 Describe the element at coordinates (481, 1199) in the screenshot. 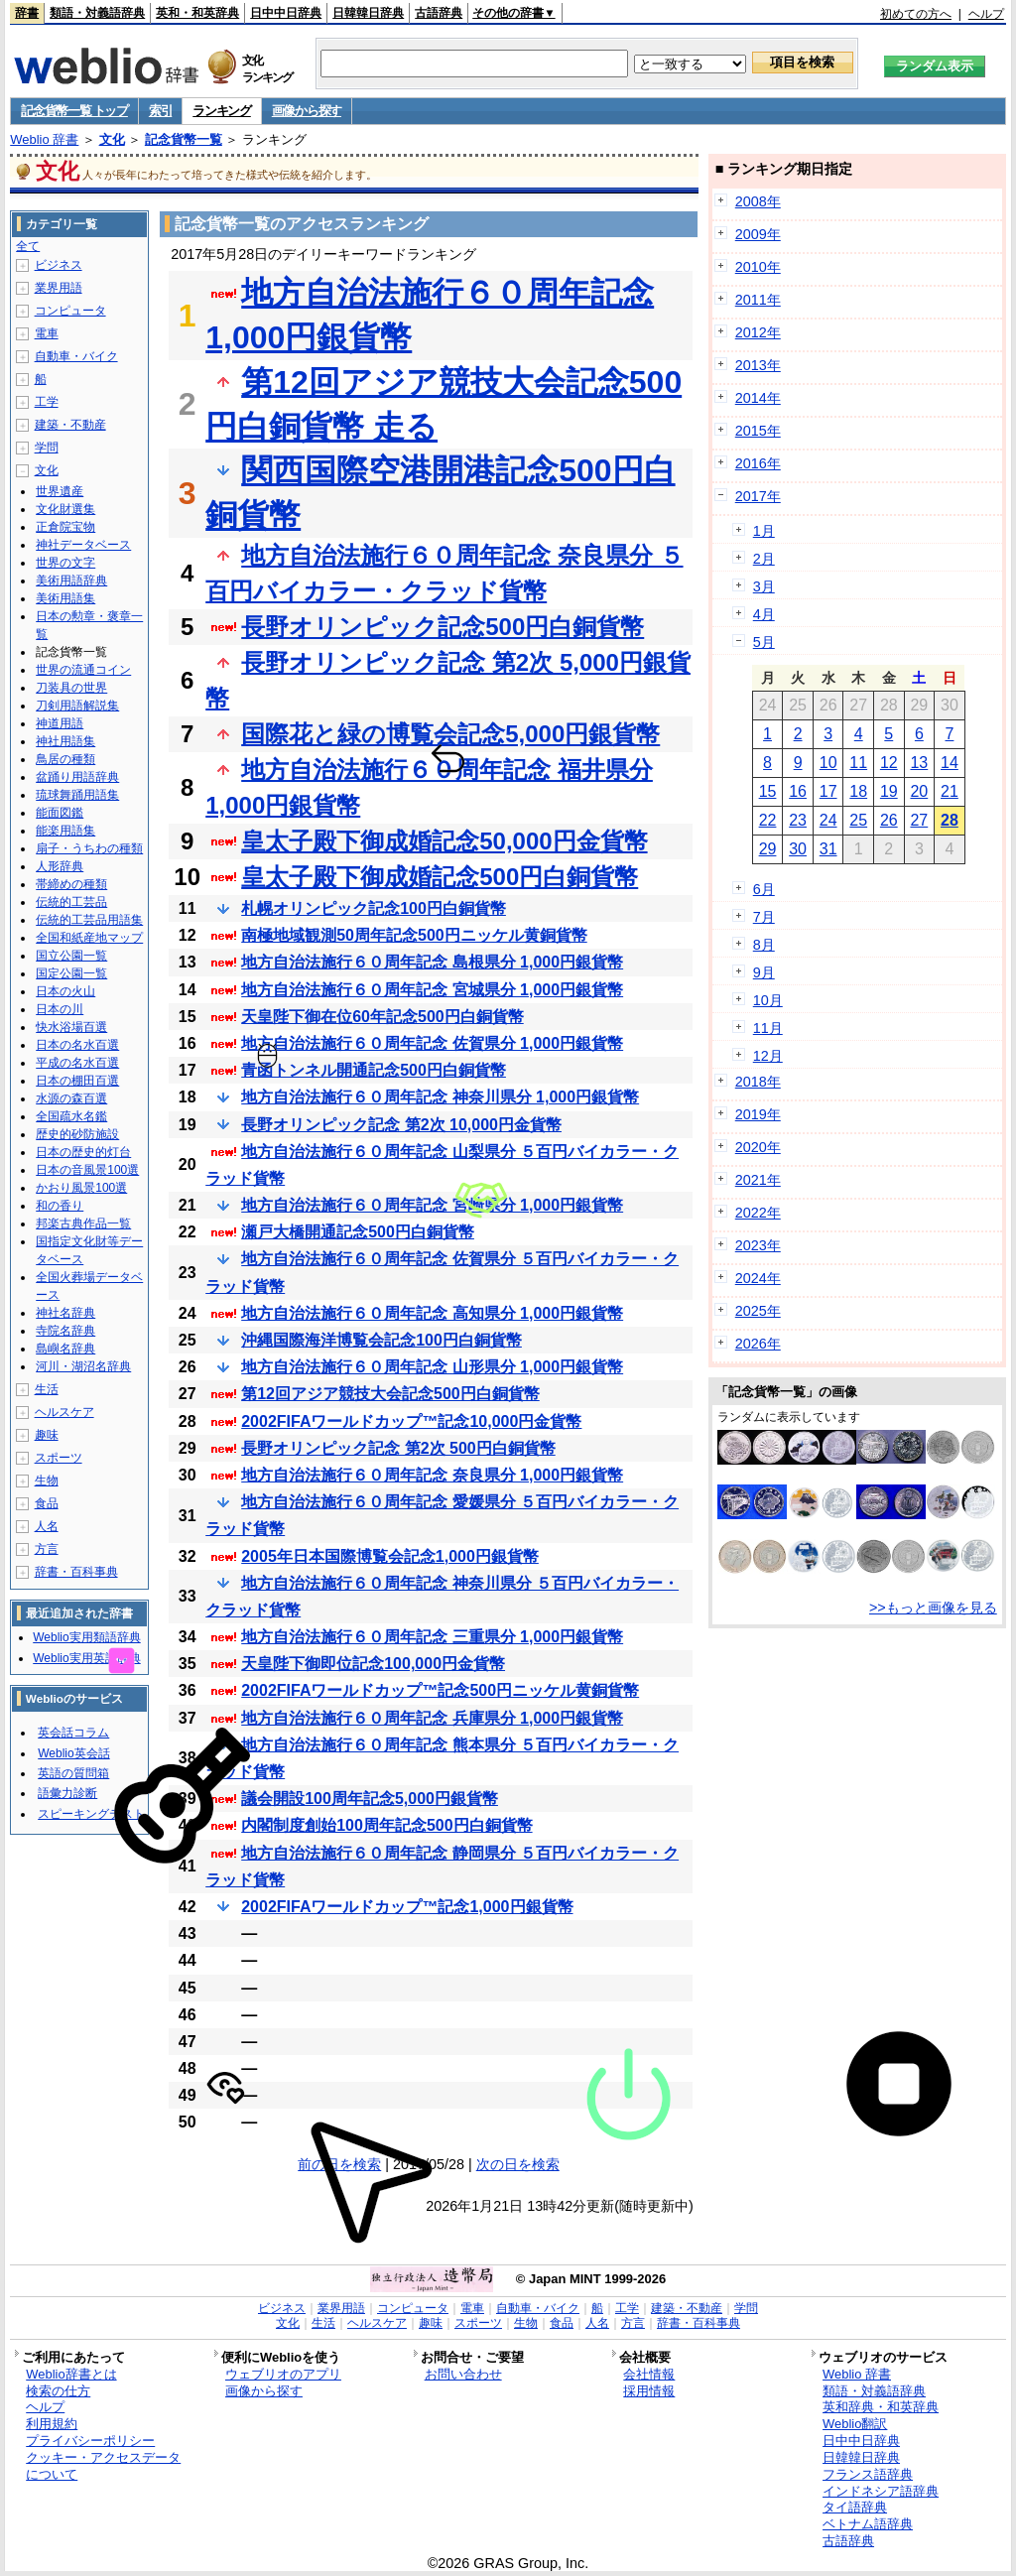

I see `indicates a partnership or collaboration feature` at that location.